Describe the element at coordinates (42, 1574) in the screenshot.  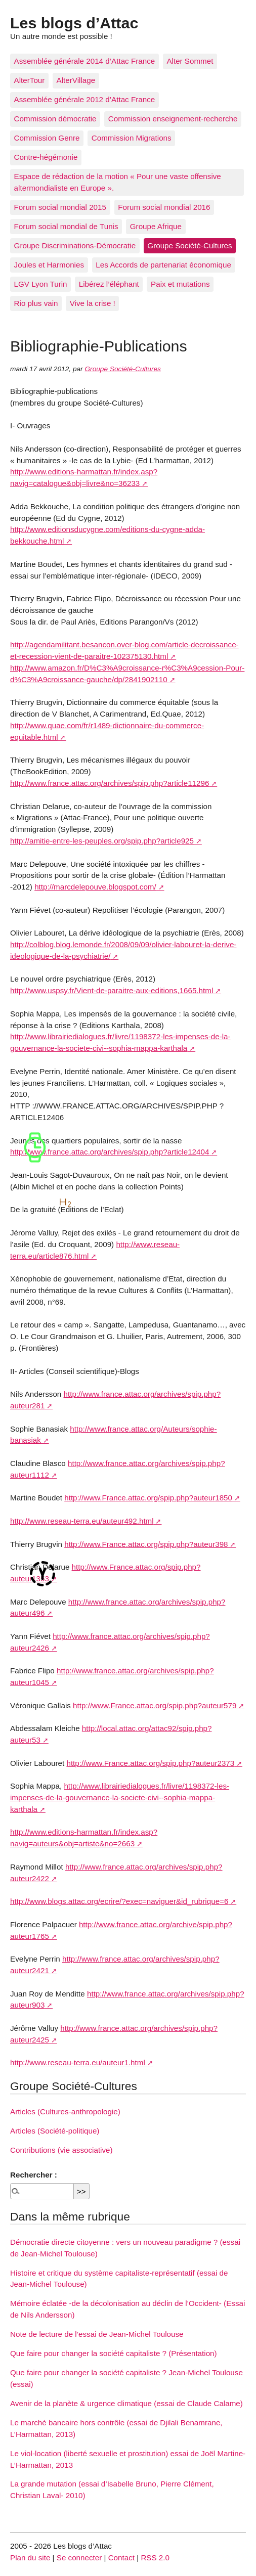
I see `indicates a pending or in-progress status for item Y` at that location.